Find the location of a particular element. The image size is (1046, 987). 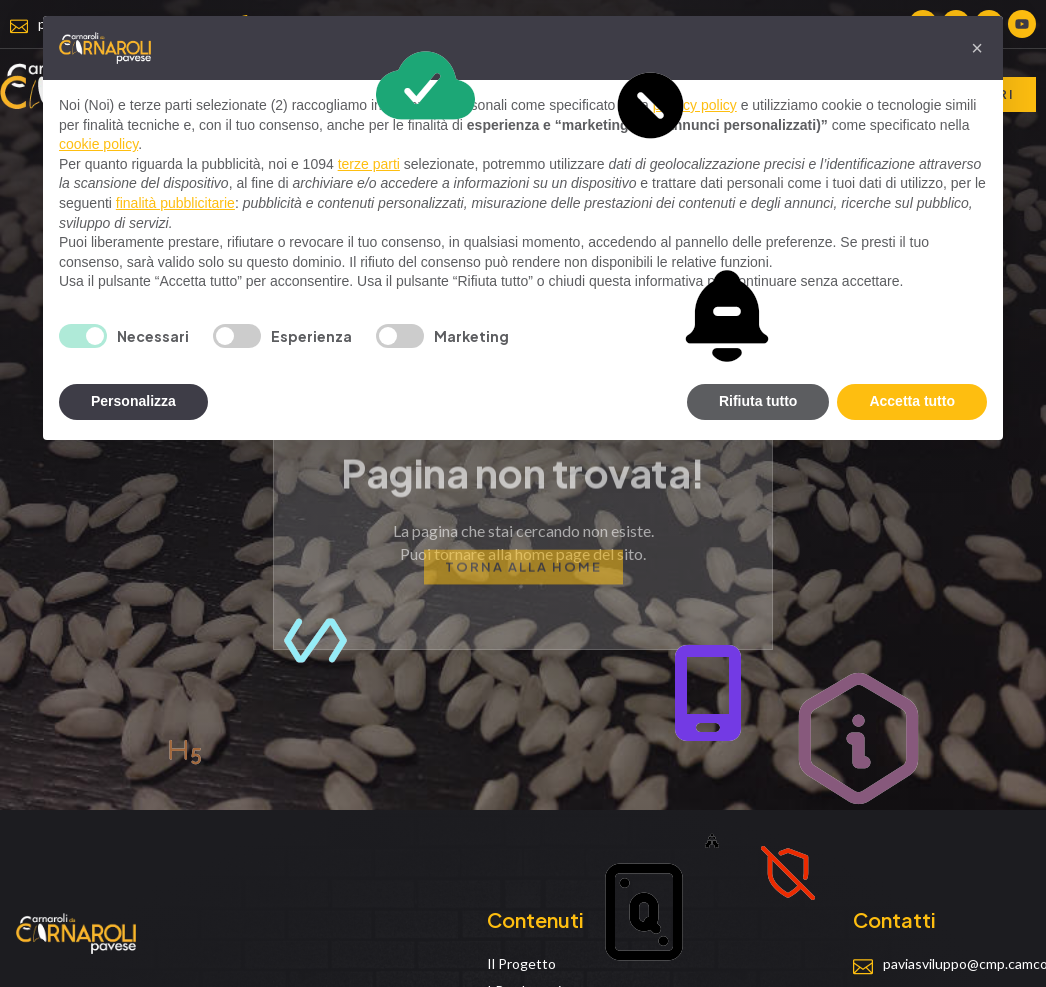

indicates a prohibited or forbidden action is located at coordinates (650, 105).